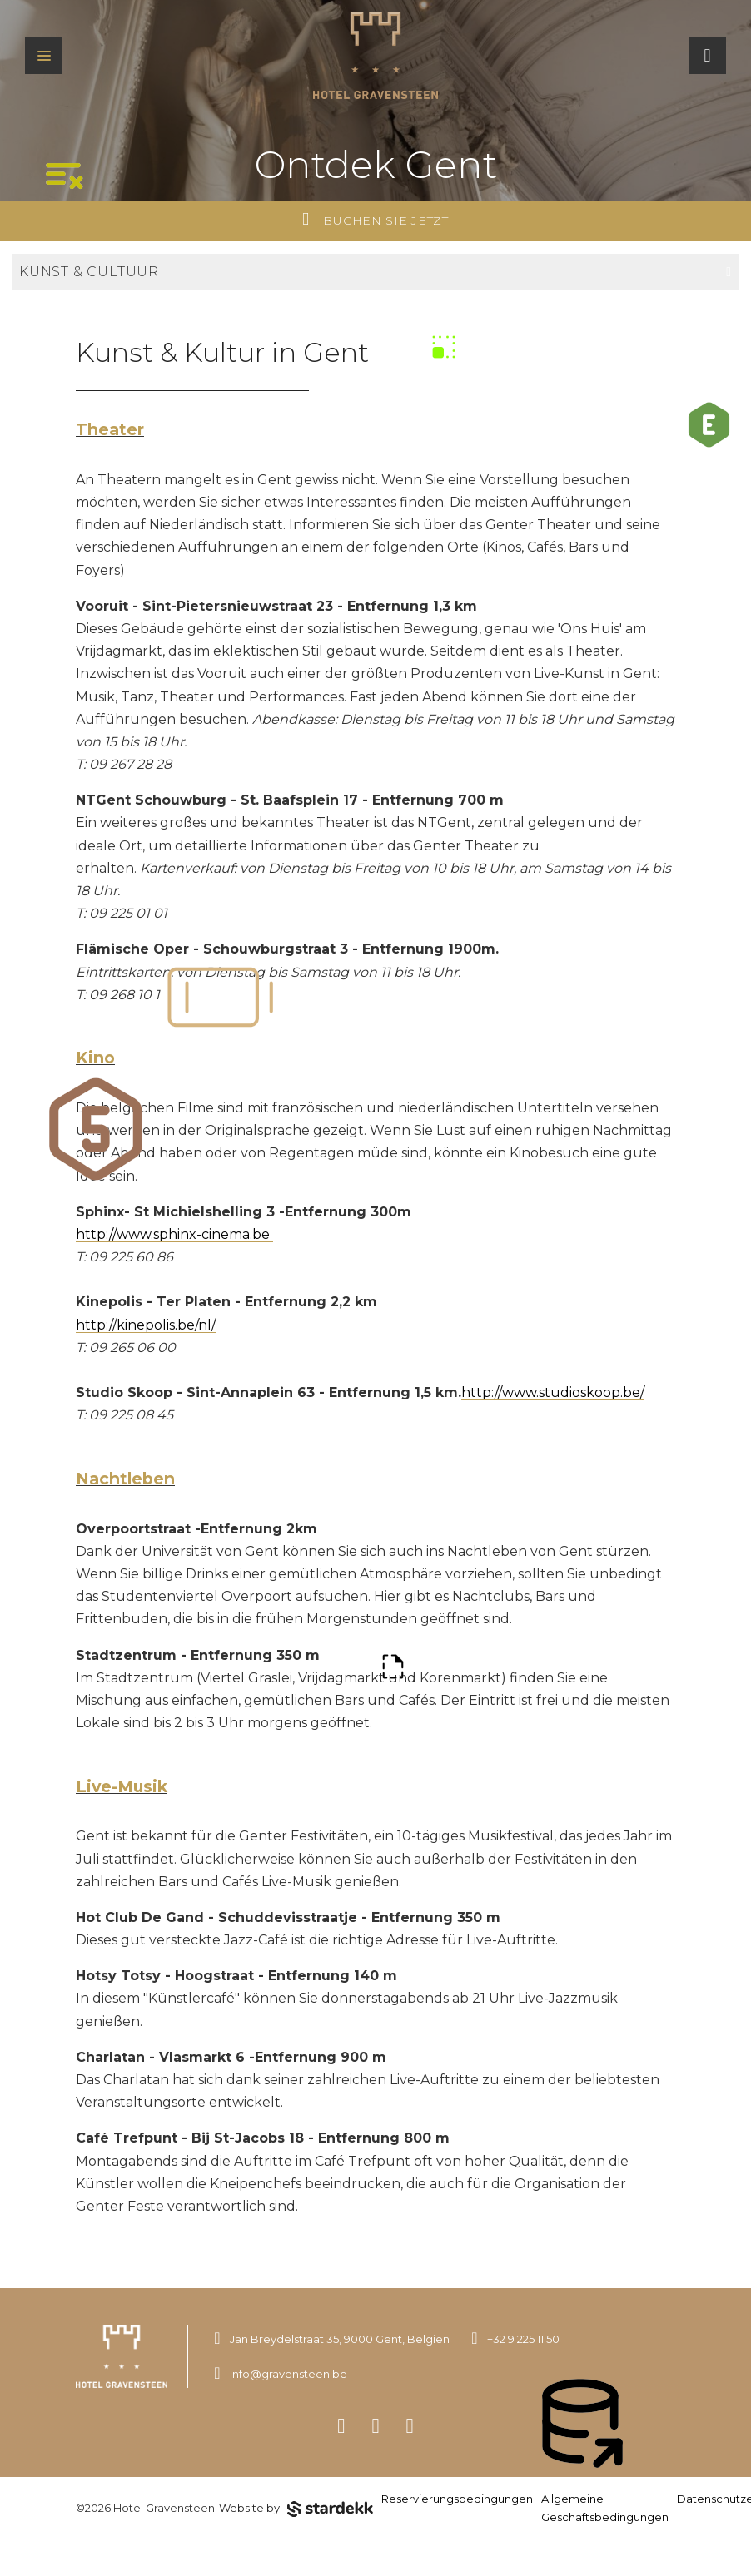 The image size is (751, 2576). I want to click on share database with others, so click(580, 2421).